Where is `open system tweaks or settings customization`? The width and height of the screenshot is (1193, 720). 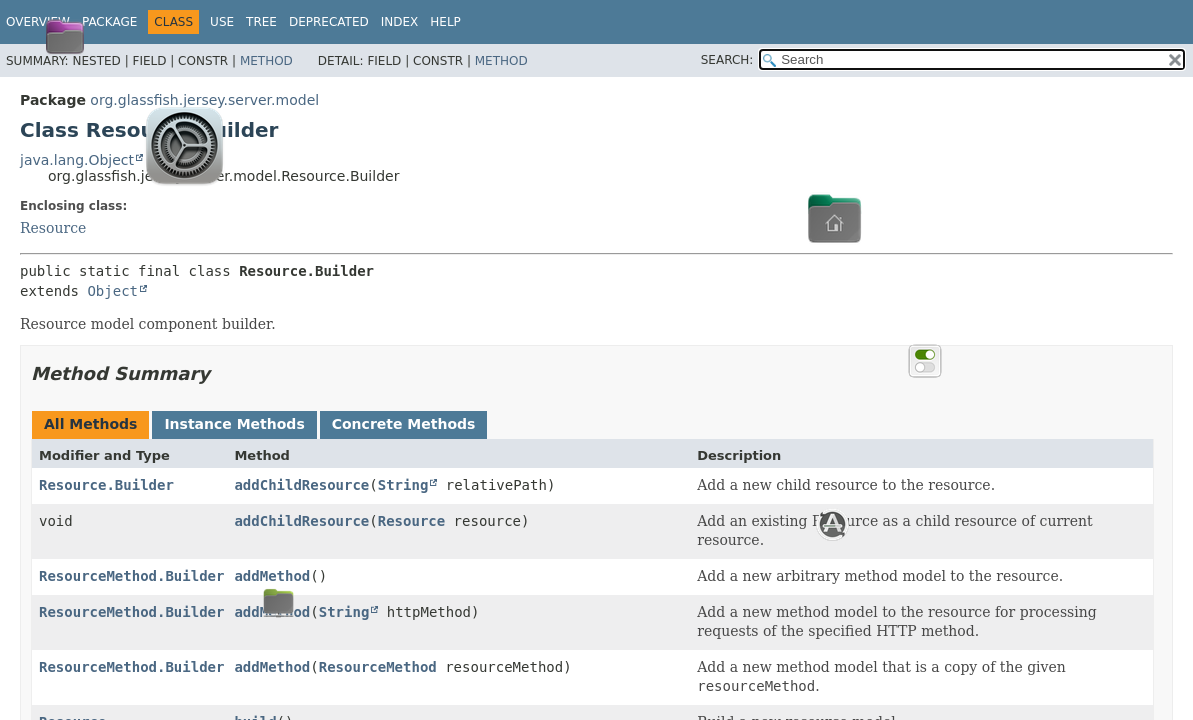
open system tweaks or settings customization is located at coordinates (925, 361).